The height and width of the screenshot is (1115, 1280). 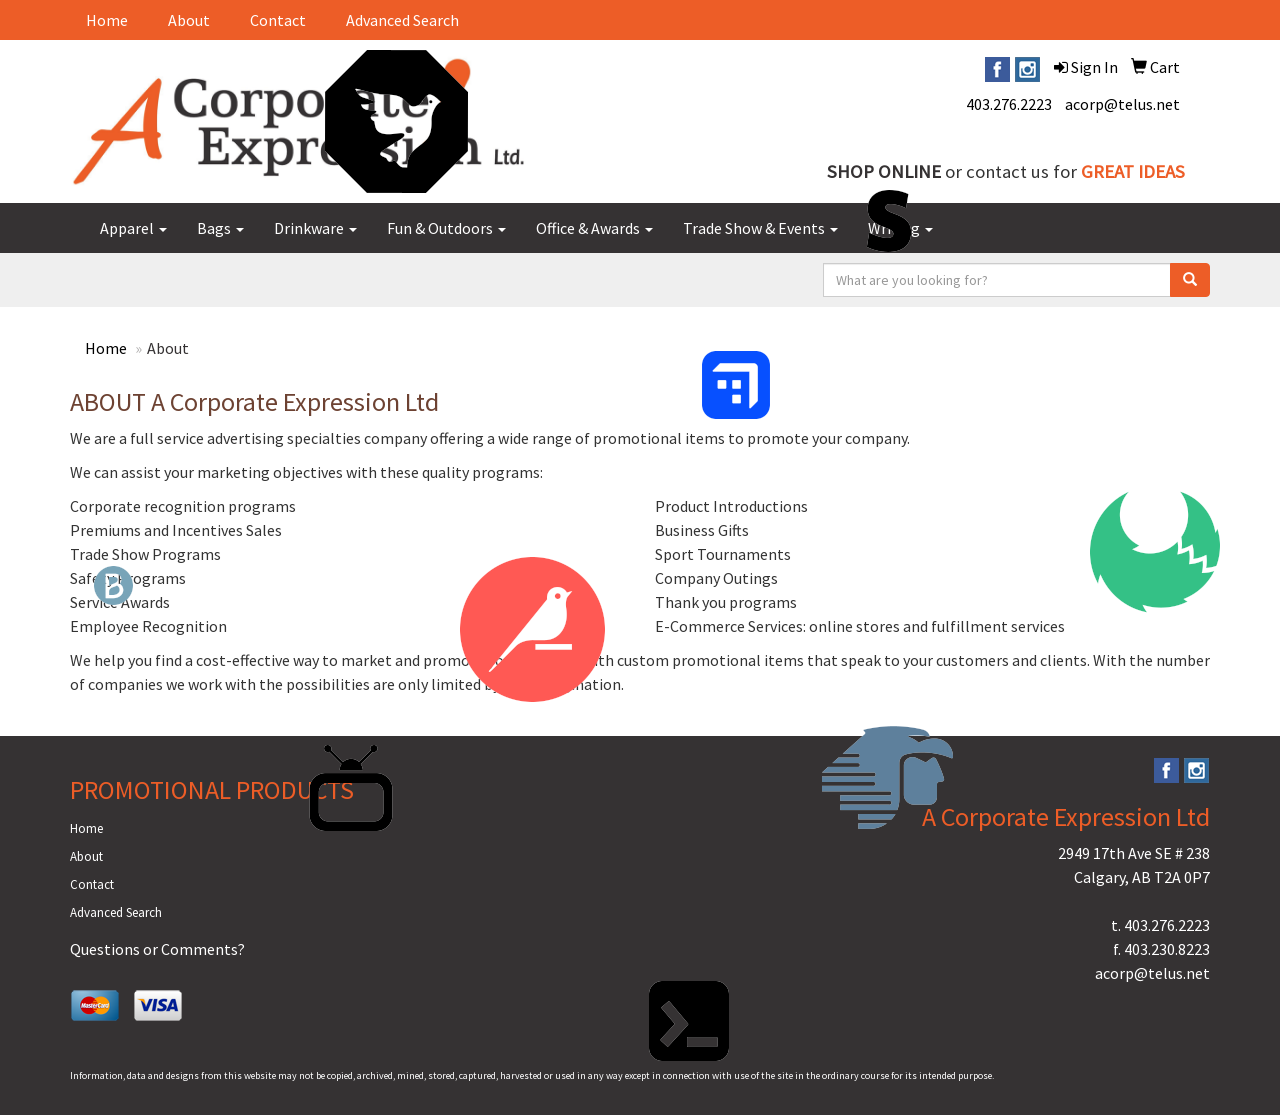 I want to click on brevo email marketing platform logo, so click(x=113, y=585).